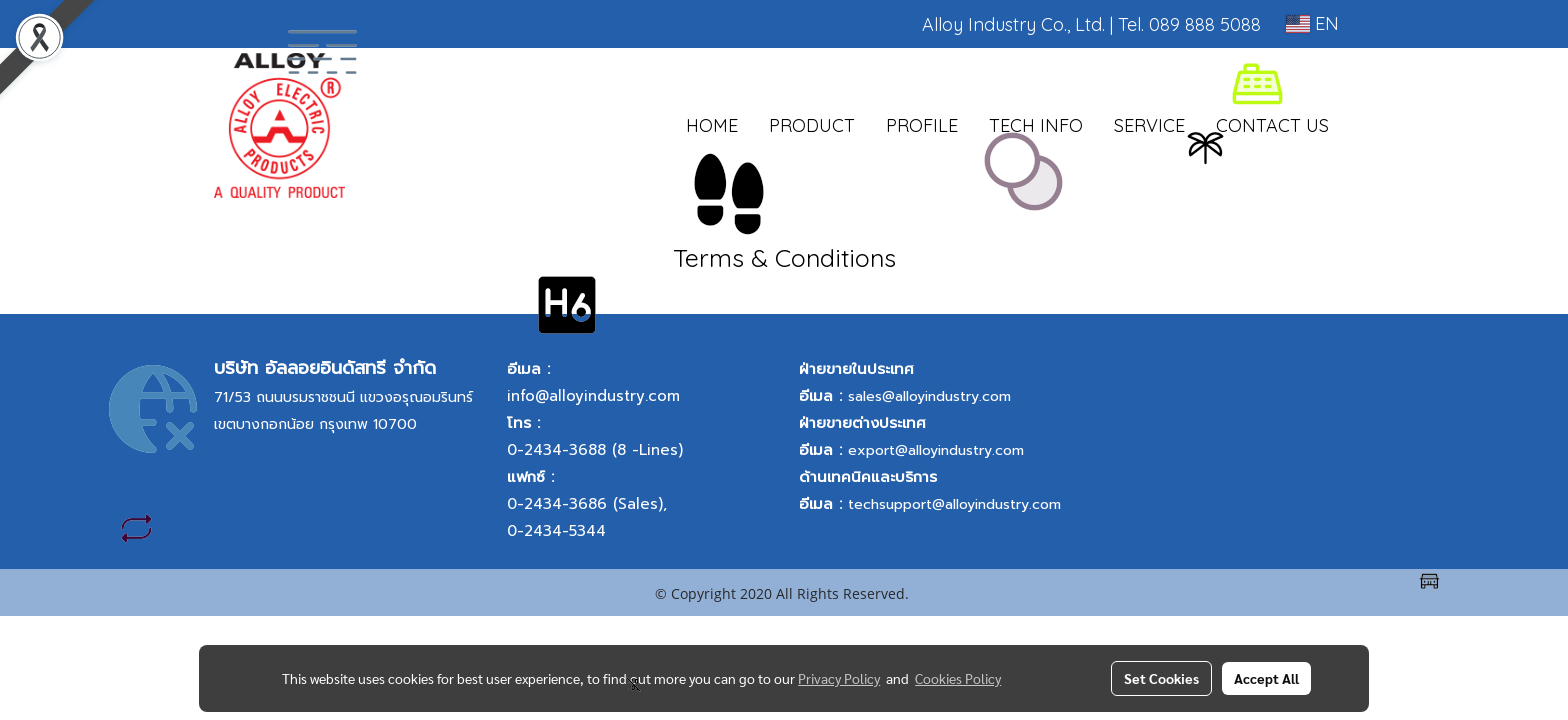 The height and width of the screenshot is (720, 1568). I want to click on apply a gradient fill to selected object, so click(322, 53).